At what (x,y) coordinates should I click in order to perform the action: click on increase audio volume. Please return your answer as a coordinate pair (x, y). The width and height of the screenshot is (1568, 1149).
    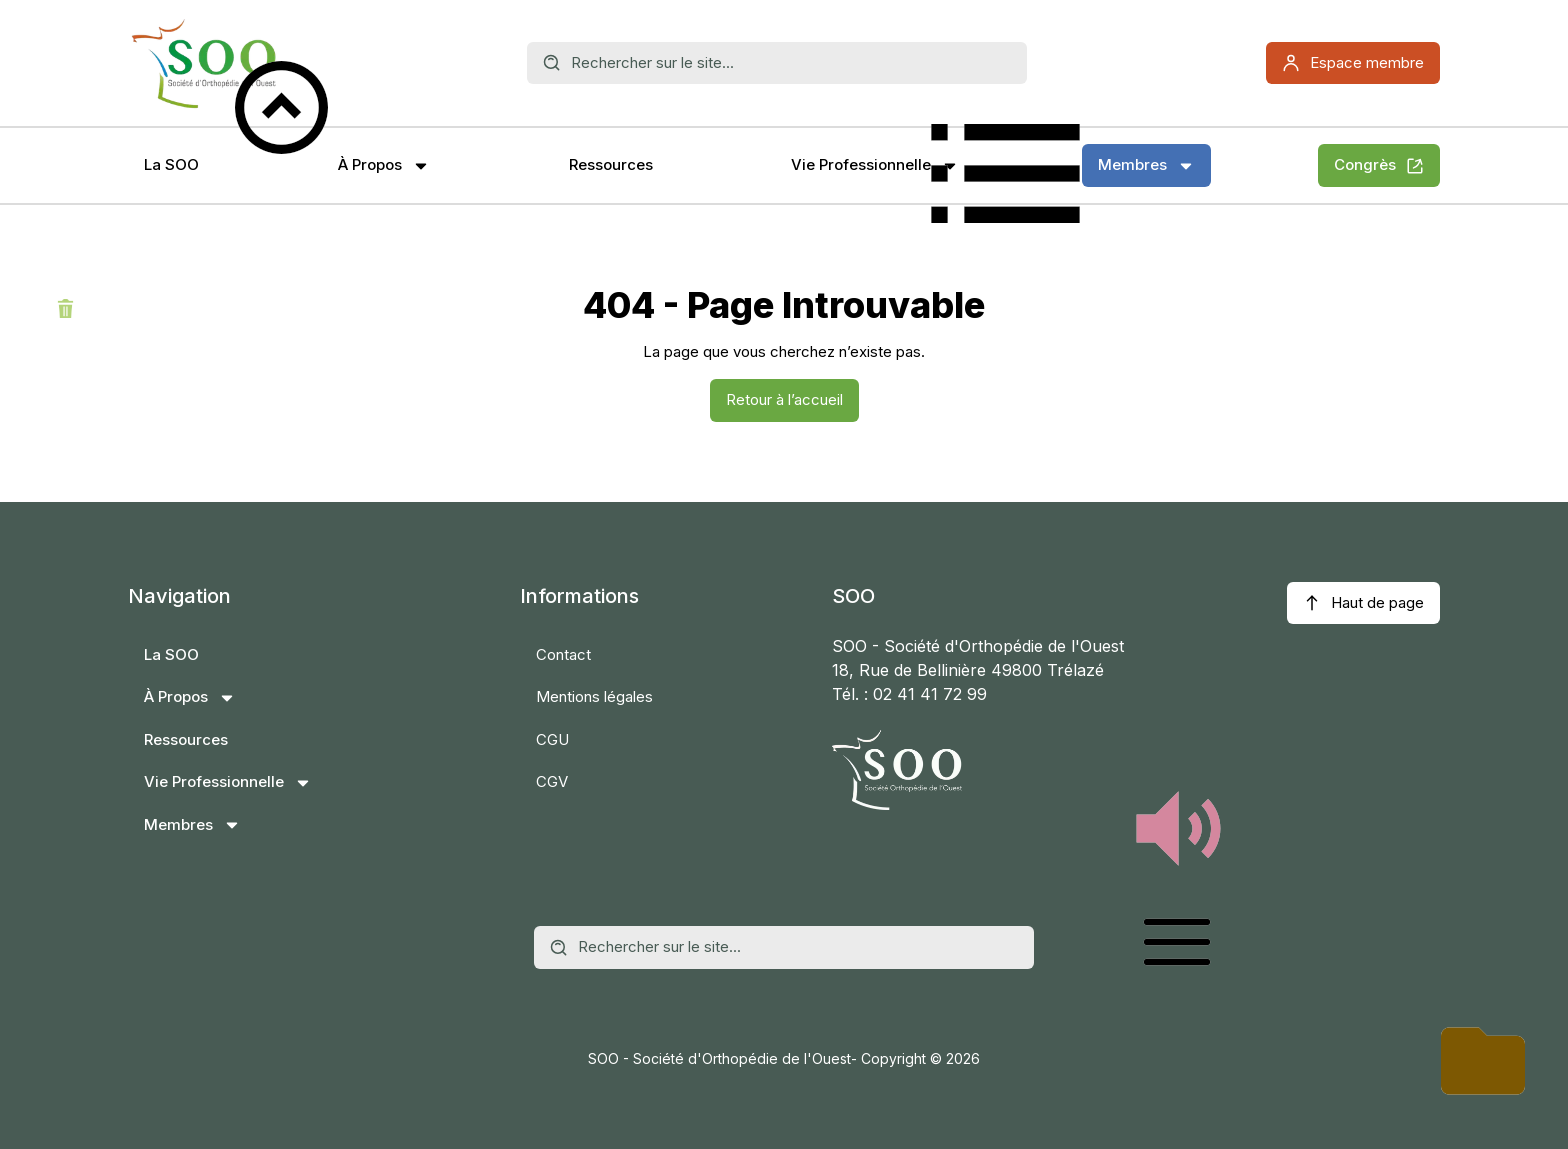
    Looking at the image, I should click on (1178, 828).